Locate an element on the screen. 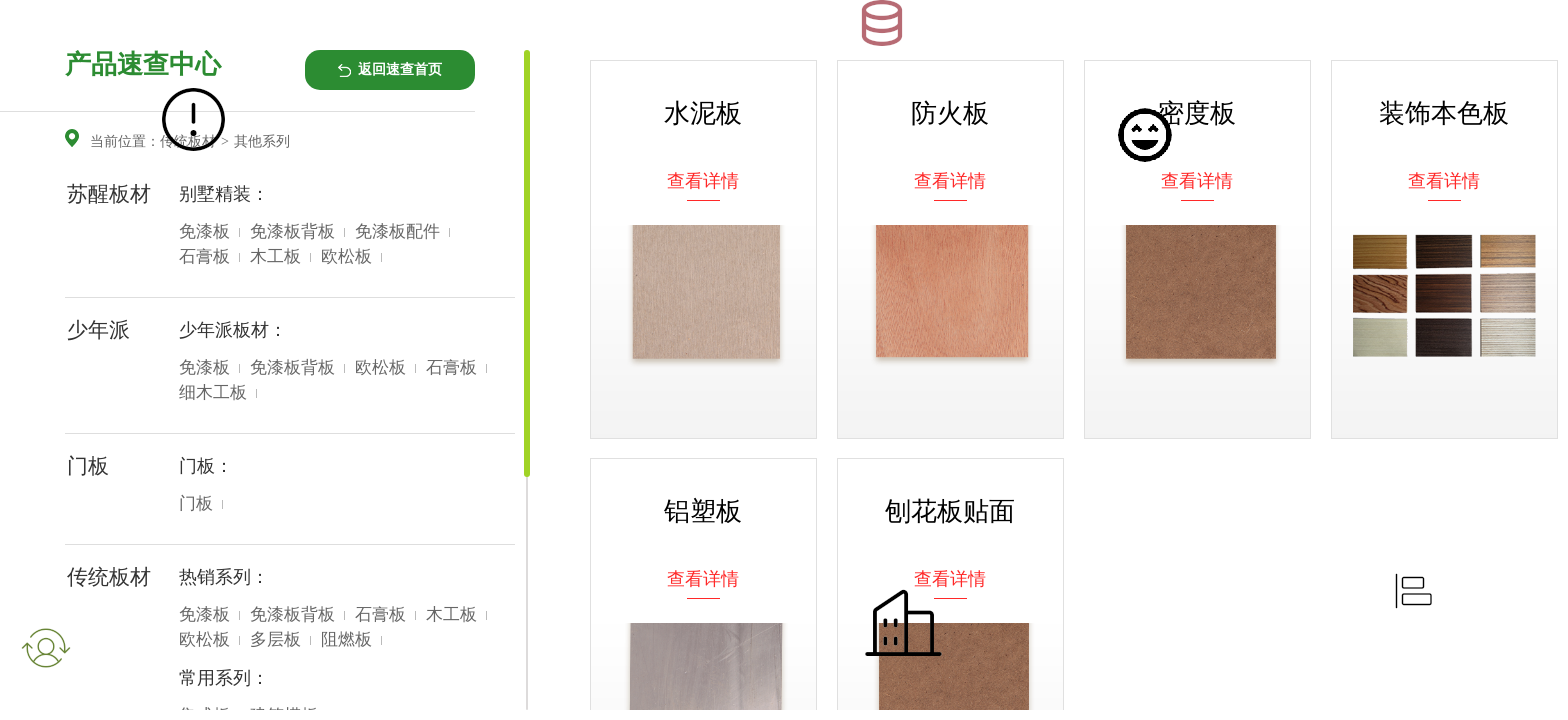 Image resolution: width=1568 pixels, height=720 pixels. switch between user accounts is located at coordinates (46, 648).